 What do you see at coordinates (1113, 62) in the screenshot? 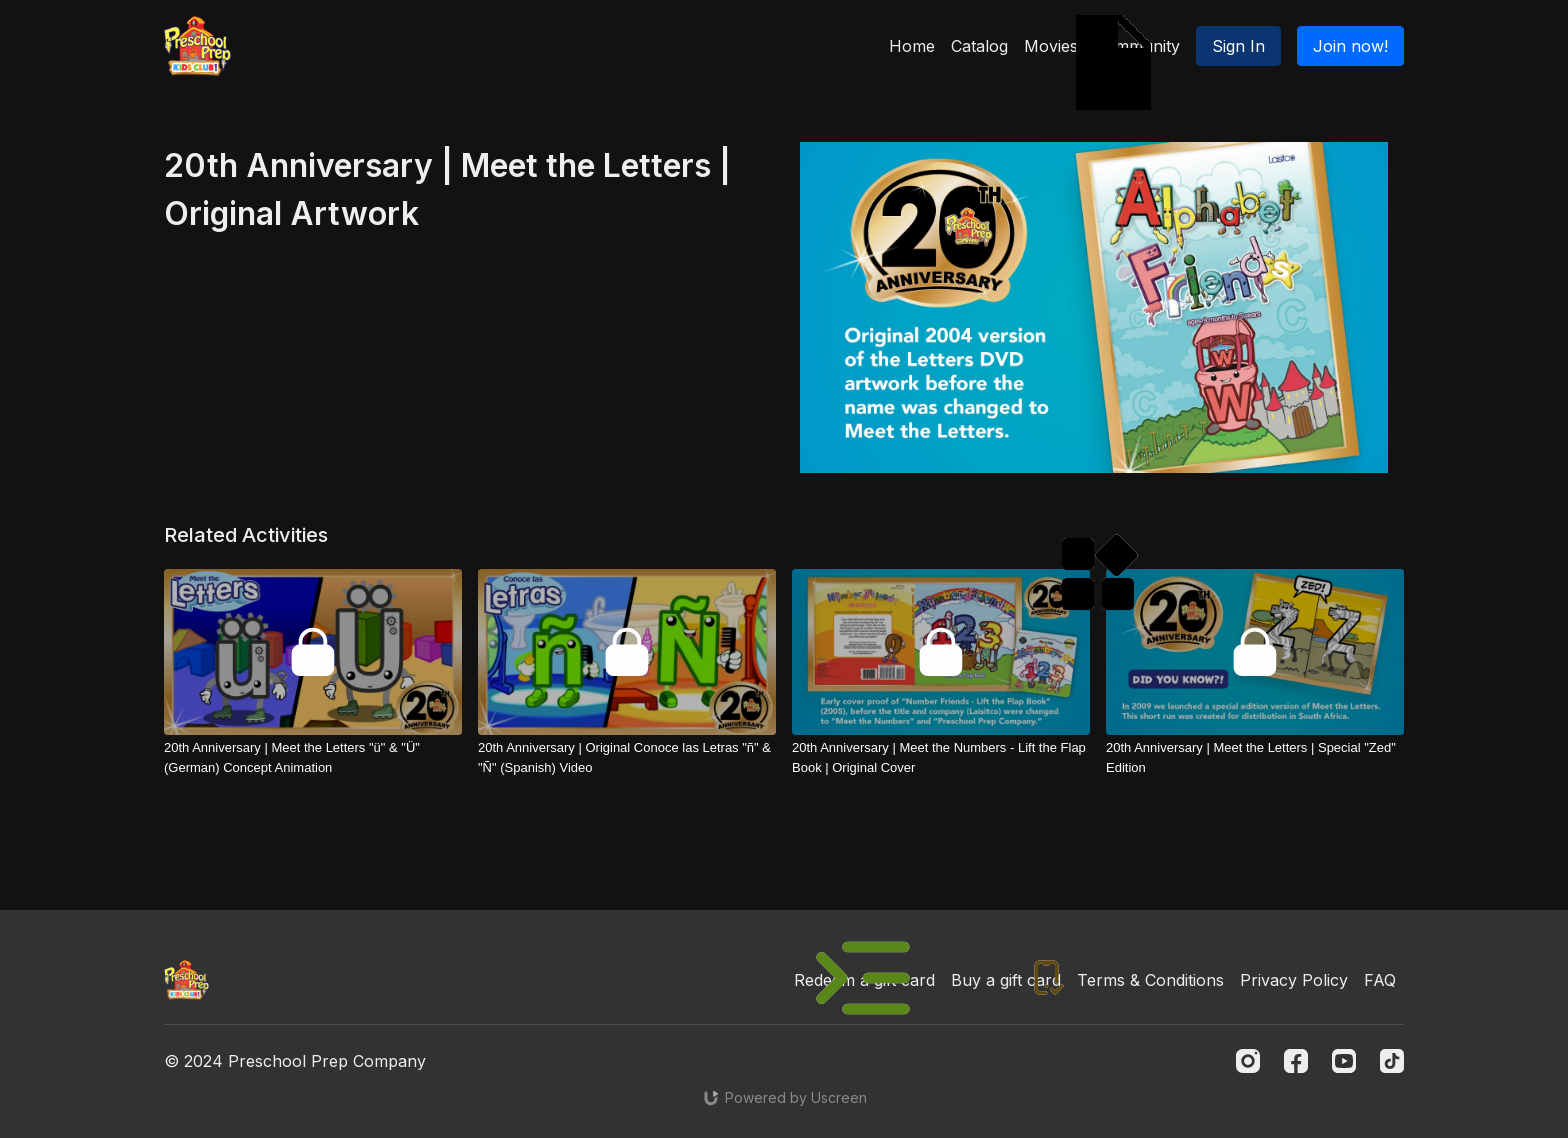
I see `insert or upload a file` at bounding box center [1113, 62].